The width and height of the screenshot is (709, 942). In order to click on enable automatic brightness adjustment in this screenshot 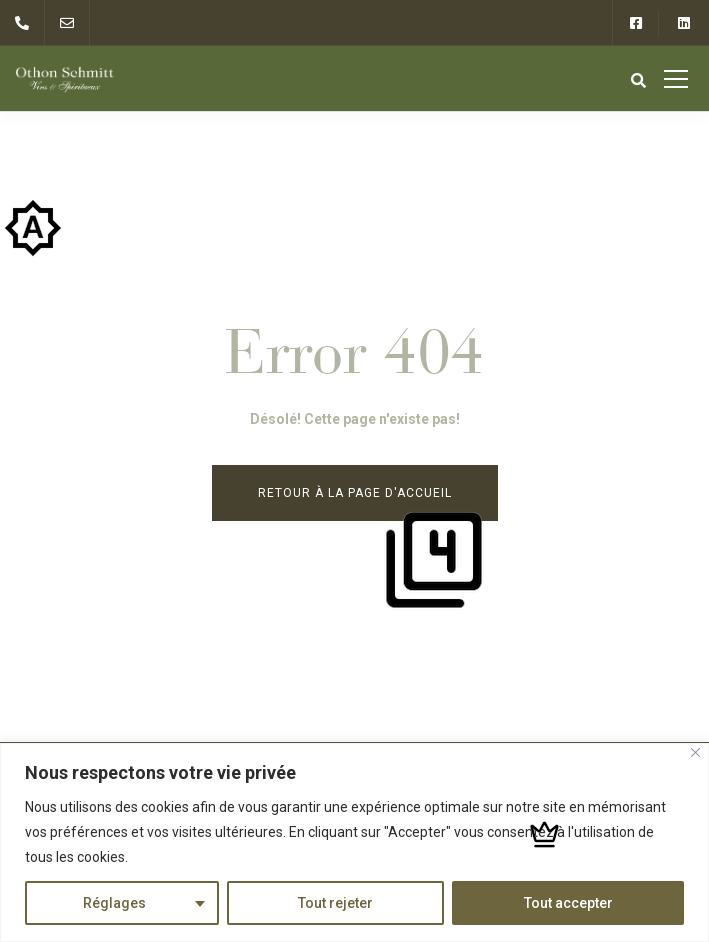, I will do `click(33, 228)`.